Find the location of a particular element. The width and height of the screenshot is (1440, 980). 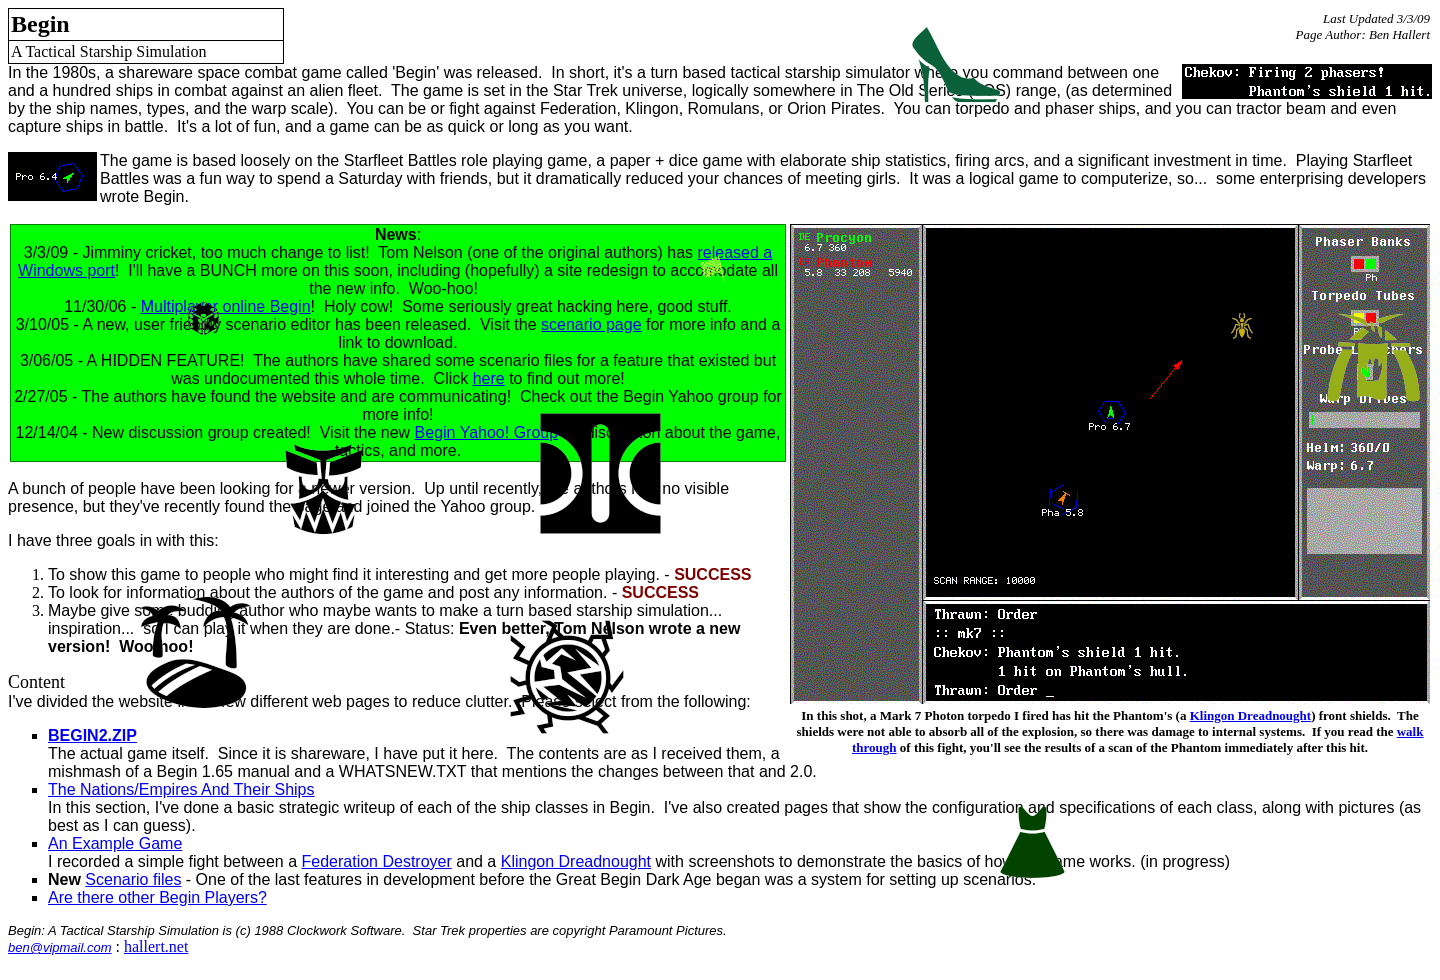

indicates a desert or tropical location in a game is located at coordinates (195, 652).